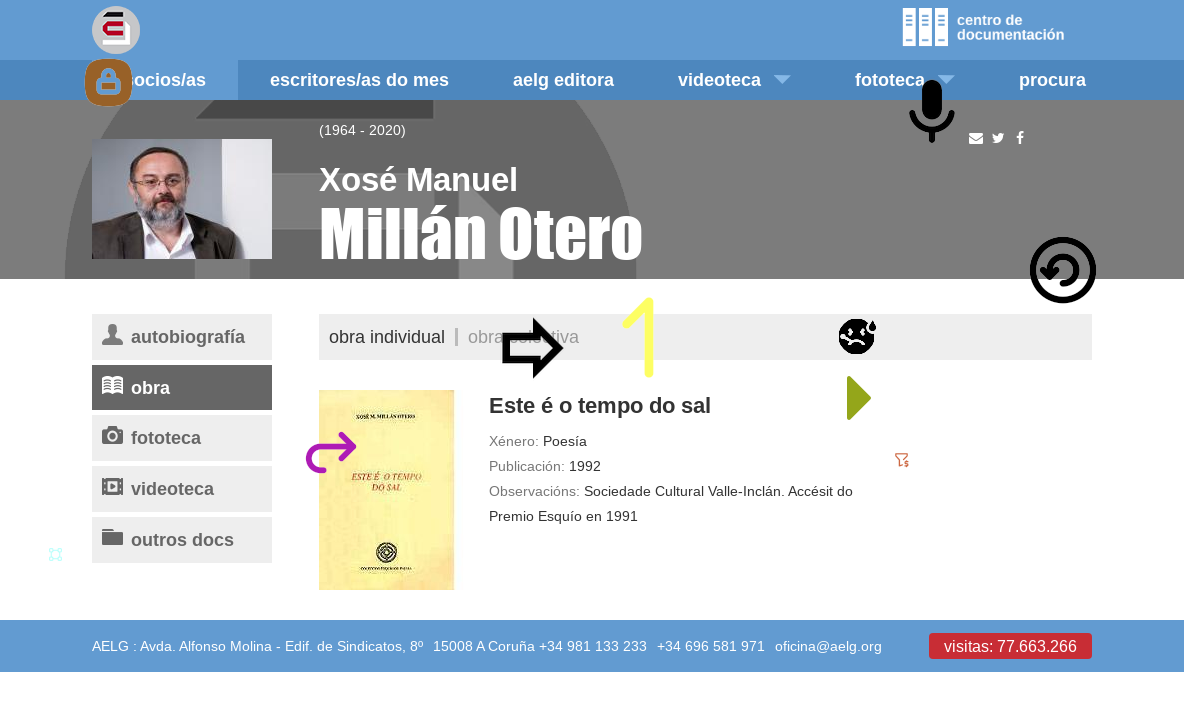  I want to click on navigate to the next item or screen, so click(857, 398).